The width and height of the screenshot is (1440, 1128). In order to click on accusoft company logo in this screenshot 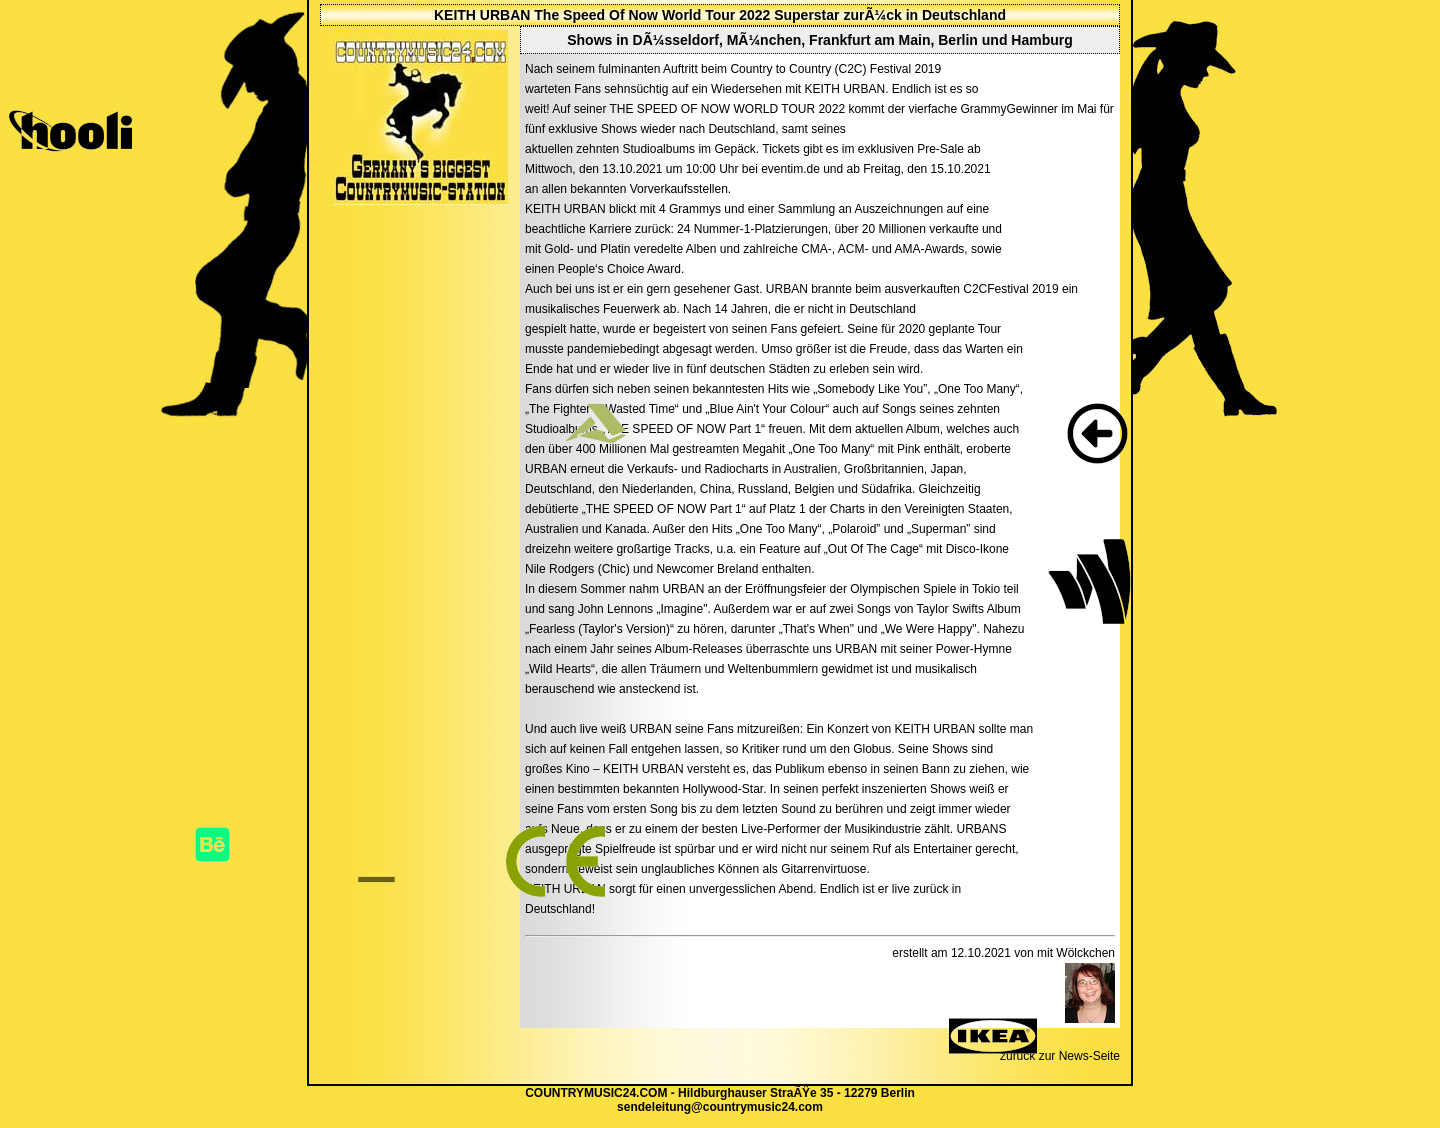, I will do `click(595, 423)`.